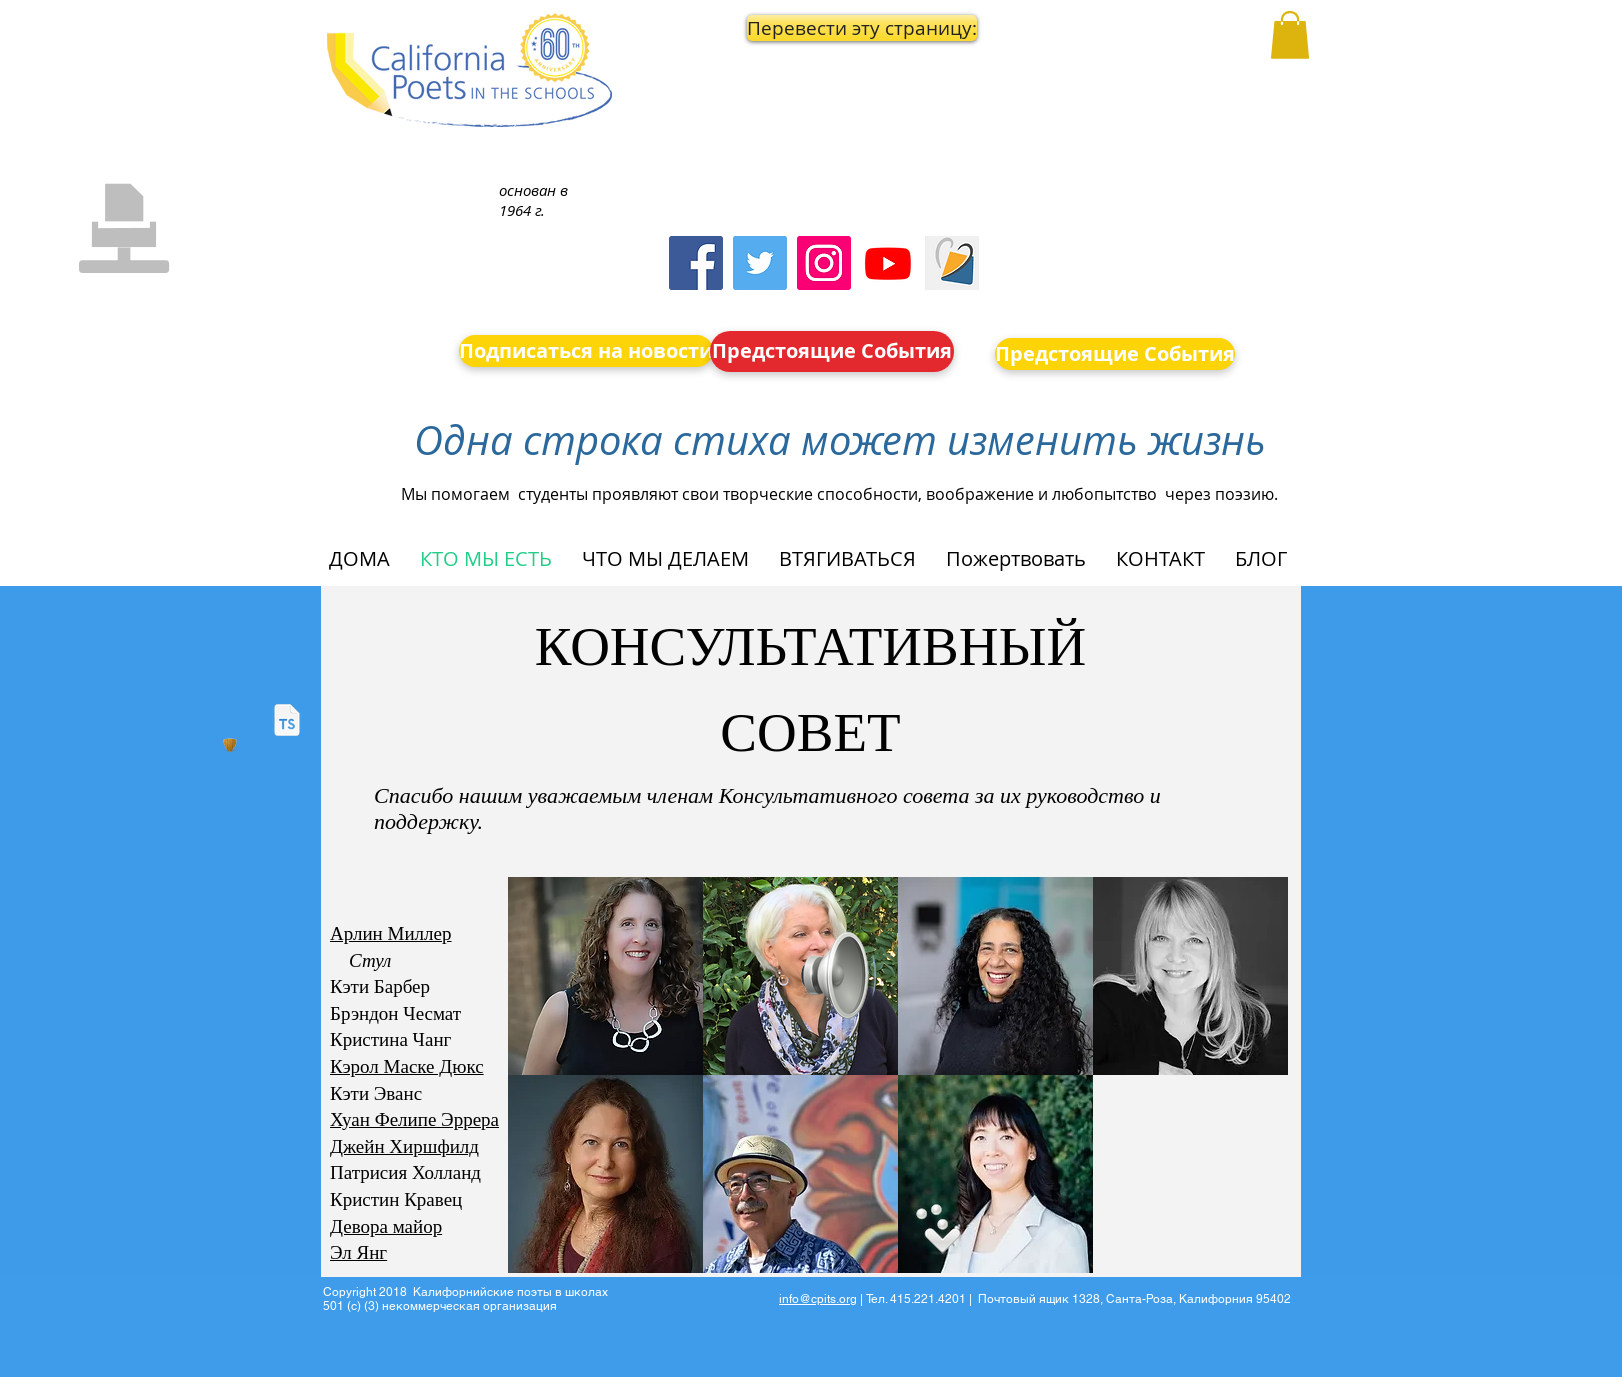 The image size is (1622, 1377). Describe the element at coordinates (938, 1228) in the screenshot. I see `jump to a specific location or section` at that location.